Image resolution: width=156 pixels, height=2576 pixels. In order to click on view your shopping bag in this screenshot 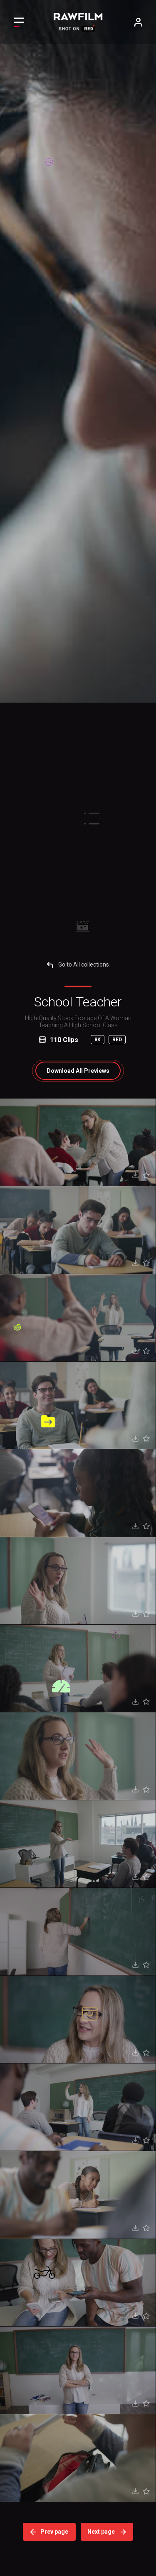, I will do `click(89, 2014)`.